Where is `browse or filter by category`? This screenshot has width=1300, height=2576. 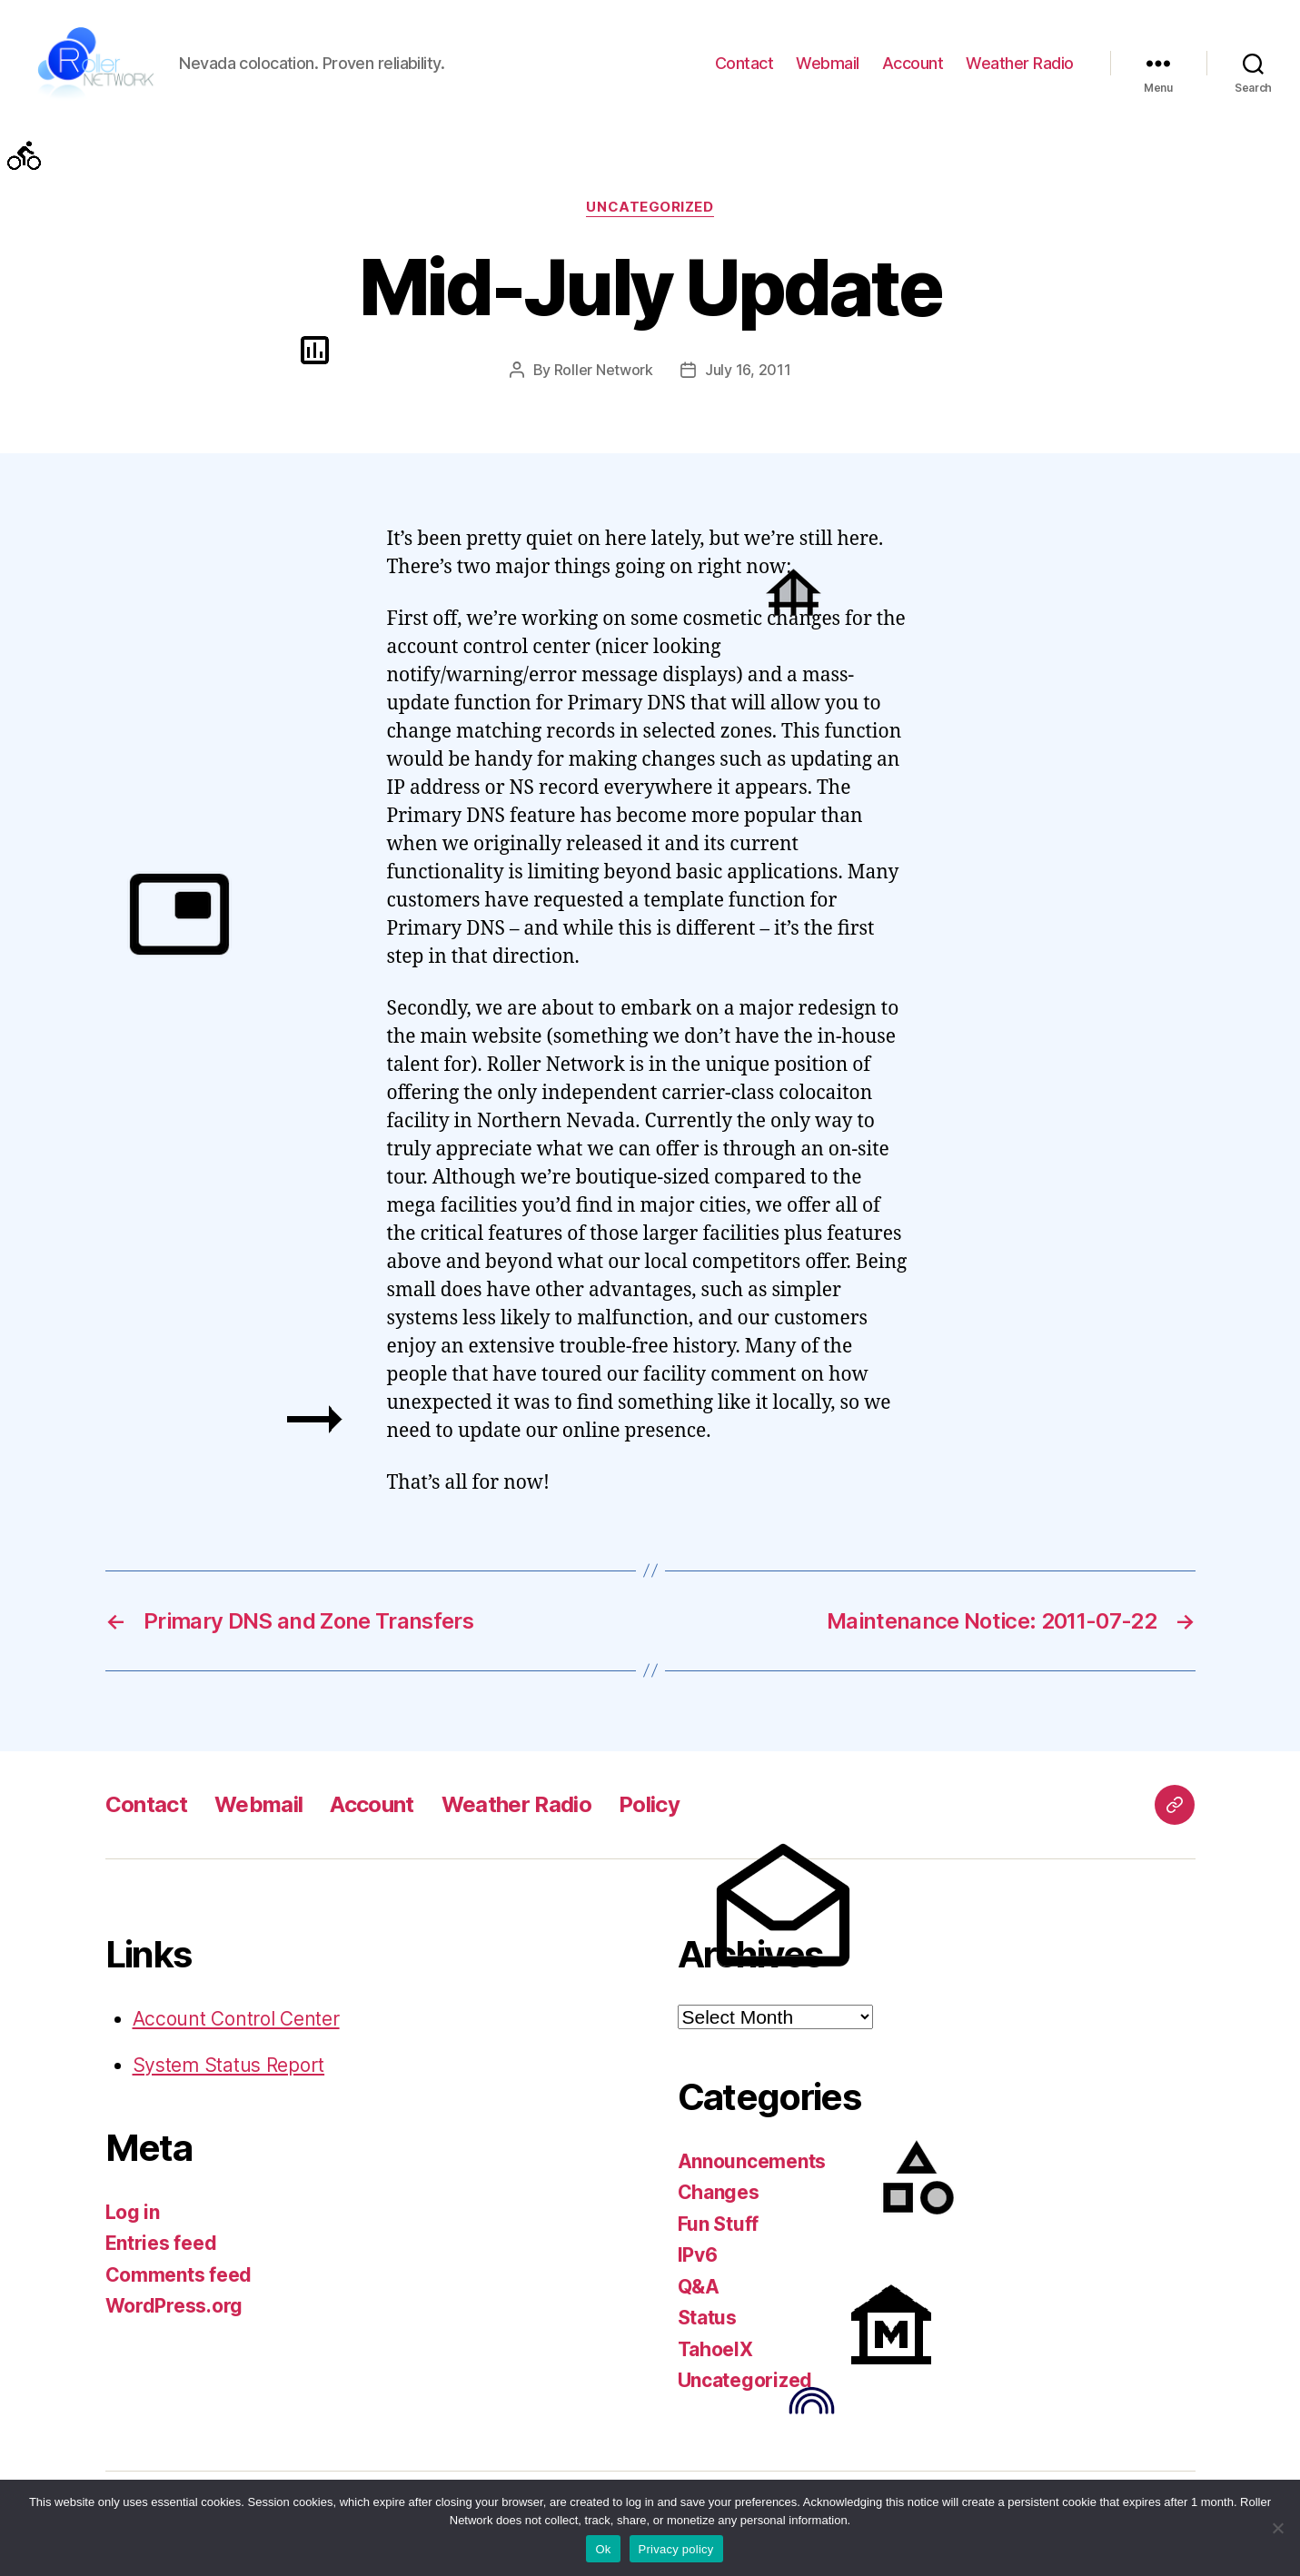
browse or filter by category is located at coordinates (917, 2177).